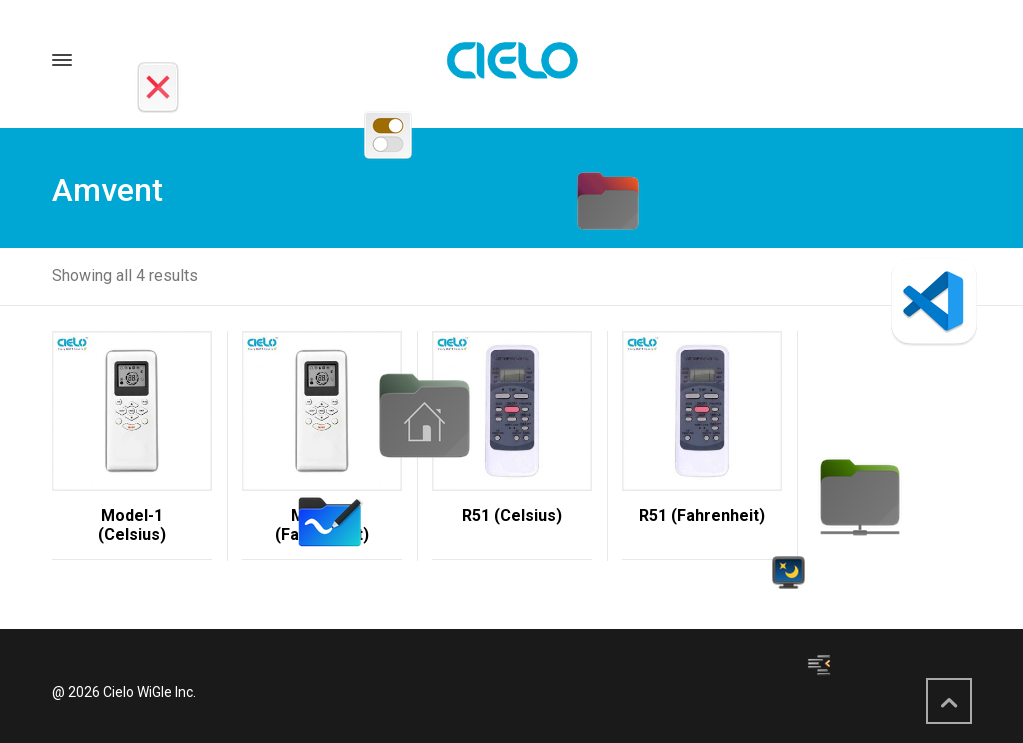 The height and width of the screenshot is (743, 1023). Describe the element at coordinates (788, 572) in the screenshot. I see `access screensaver settings` at that location.